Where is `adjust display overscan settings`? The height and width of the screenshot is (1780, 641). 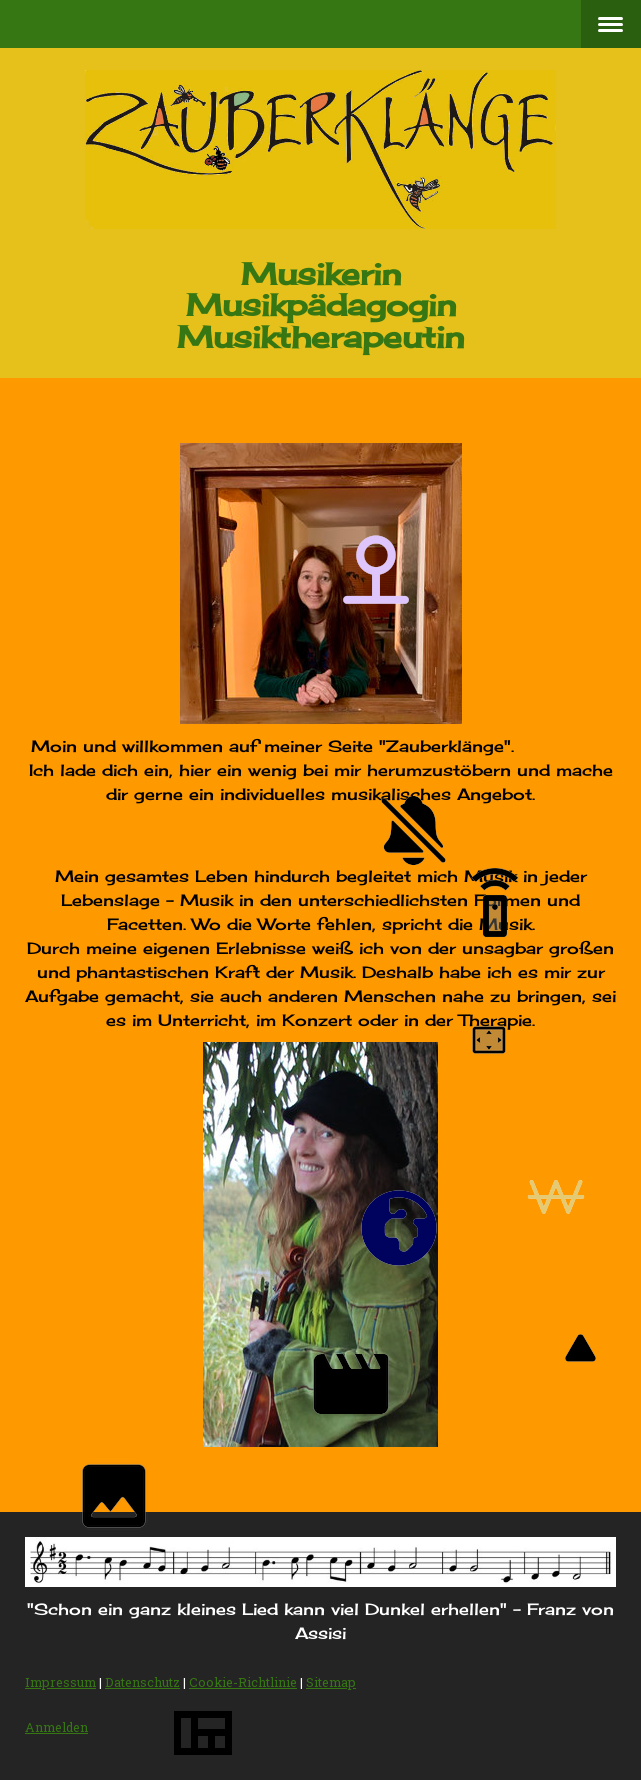
adjust display overscan settings is located at coordinates (489, 1040).